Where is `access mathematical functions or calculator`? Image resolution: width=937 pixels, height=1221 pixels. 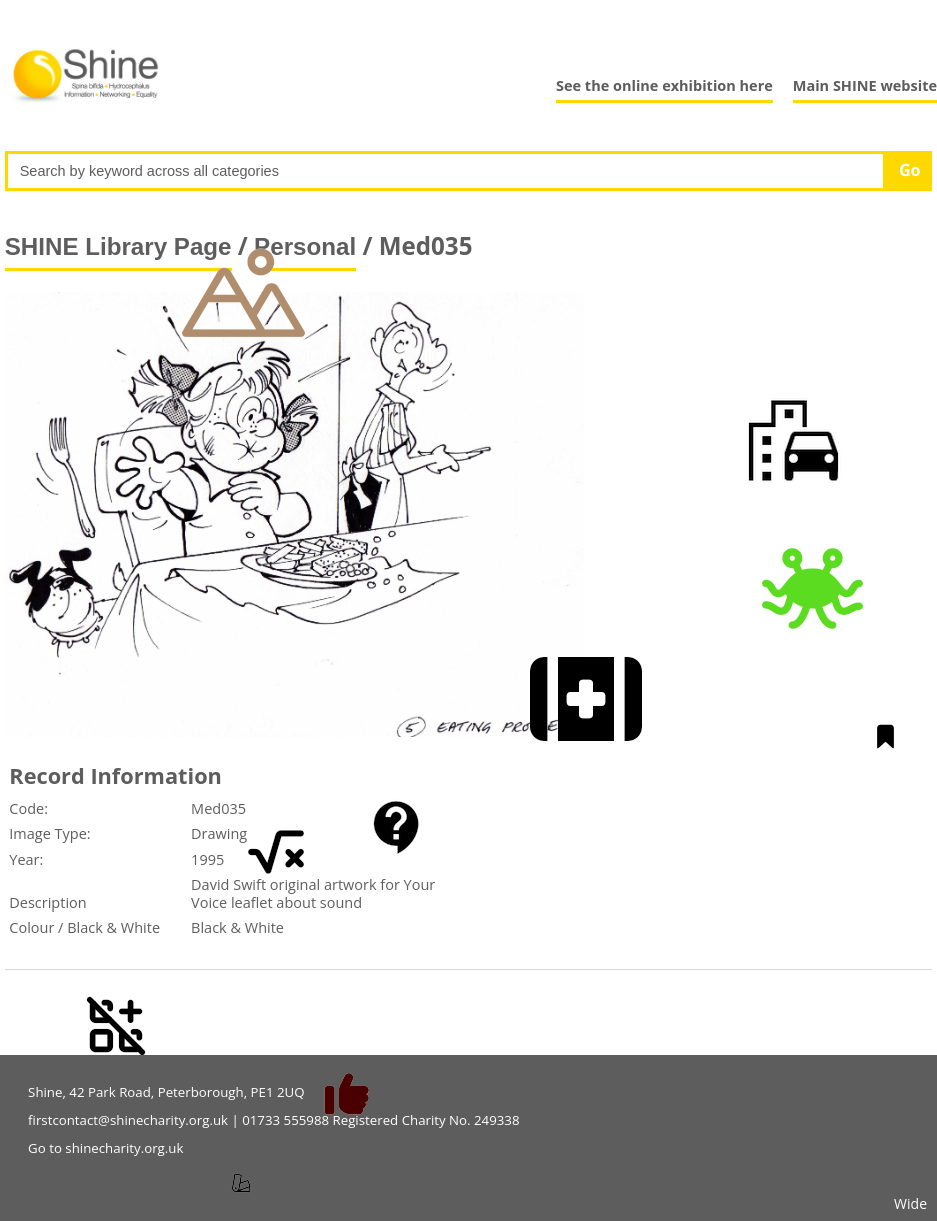
access mathematical functions or calculator is located at coordinates (276, 852).